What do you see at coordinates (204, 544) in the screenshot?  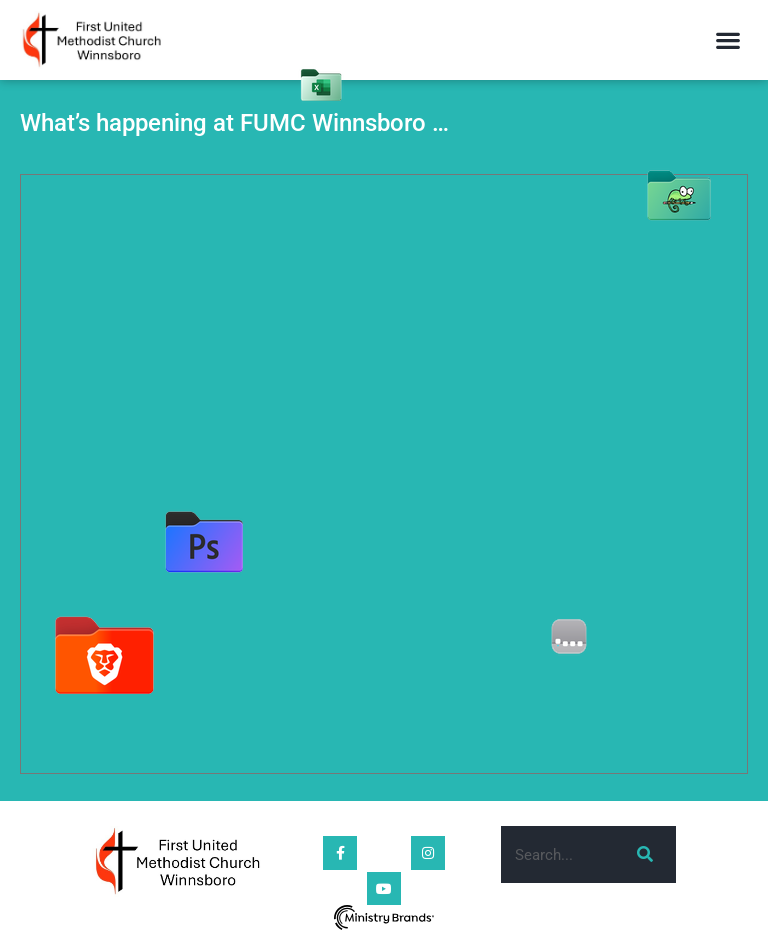 I see `open folder containing Adobe Photoshop files` at bounding box center [204, 544].